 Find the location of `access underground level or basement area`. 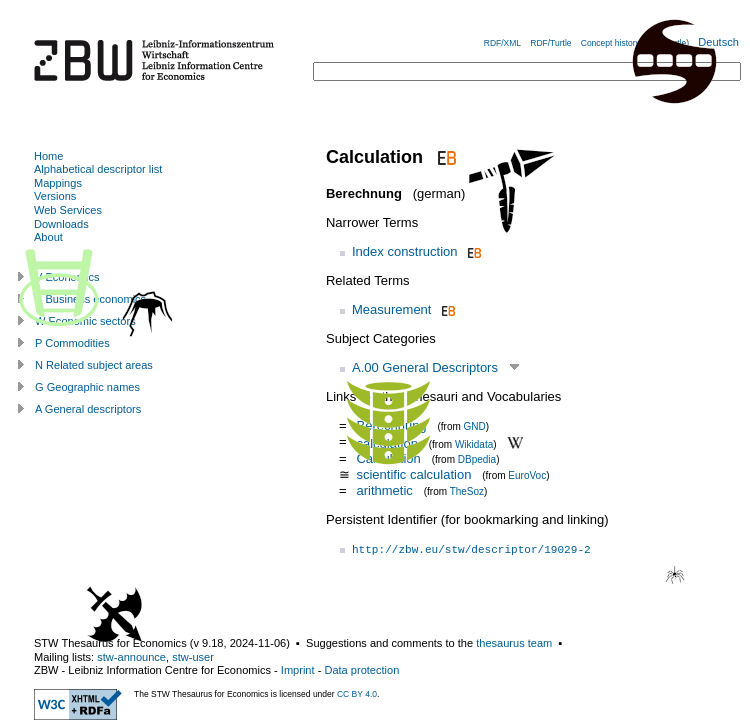

access underground level or basement area is located at coordinates (59, 287).